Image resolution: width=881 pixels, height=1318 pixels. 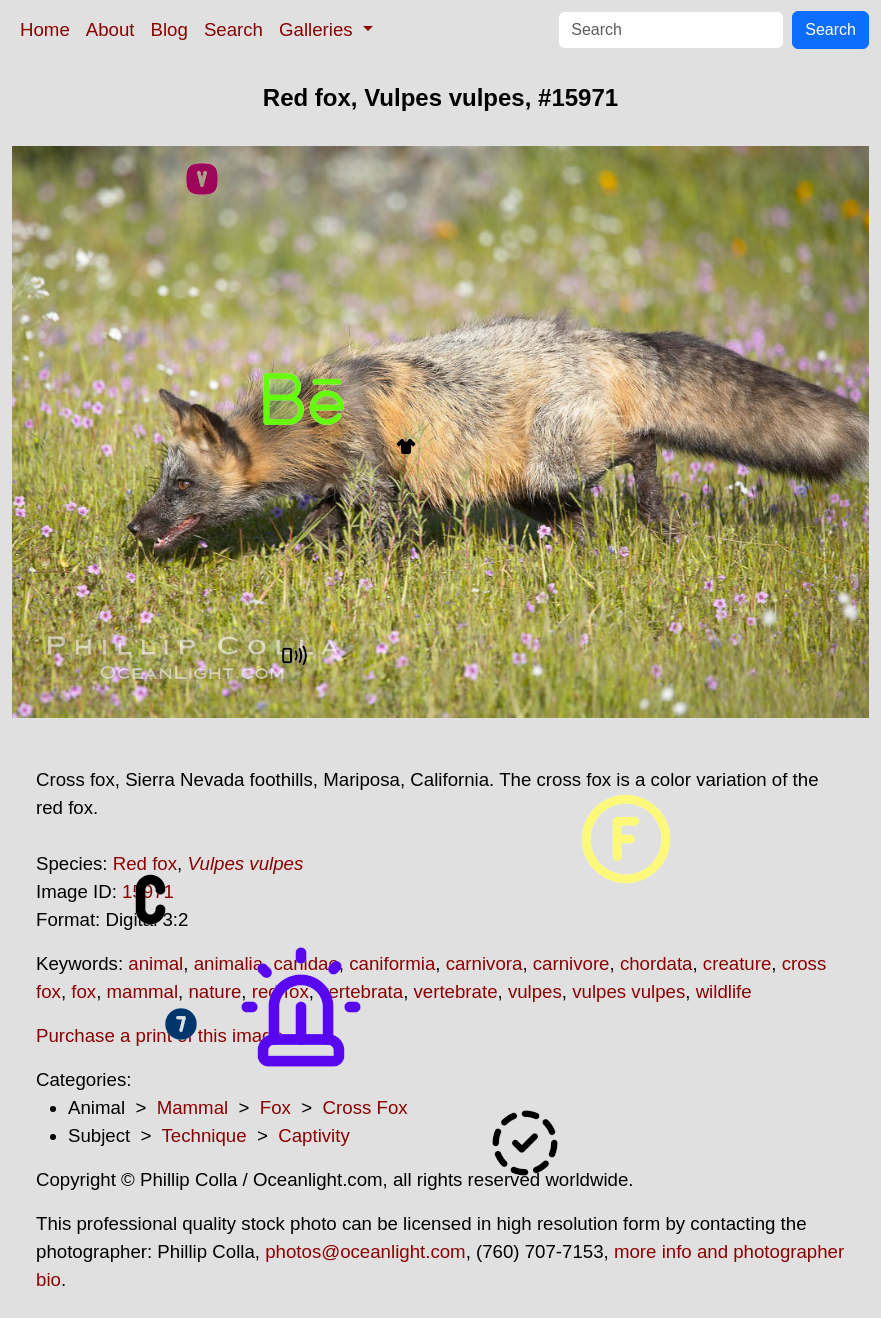 I want to click on tap to pay with your phone, so click(x=294, y=655).